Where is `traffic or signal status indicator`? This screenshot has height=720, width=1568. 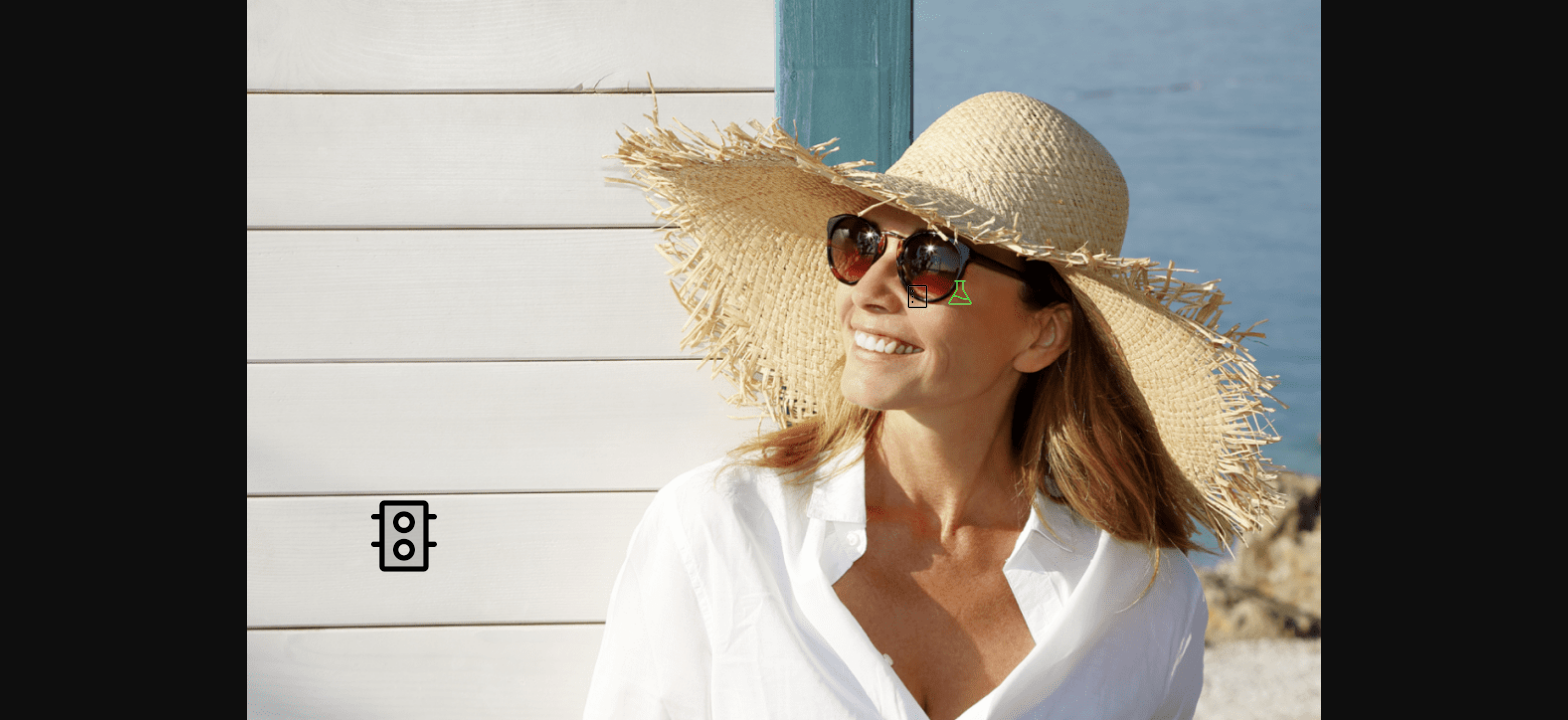
traffic or signal status indicator is located at coordinates (404, 536).